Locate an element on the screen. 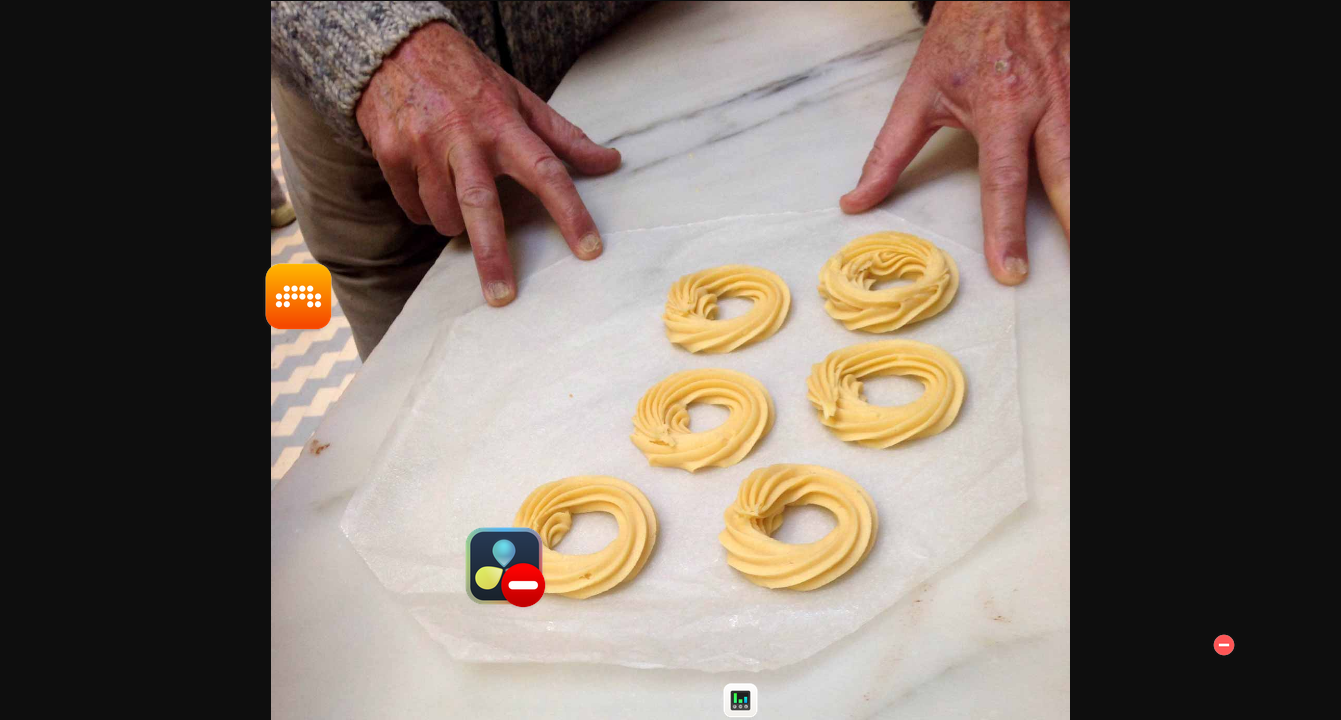  uninstall DaVinci Resolve application is located at coordinates (504, 566).